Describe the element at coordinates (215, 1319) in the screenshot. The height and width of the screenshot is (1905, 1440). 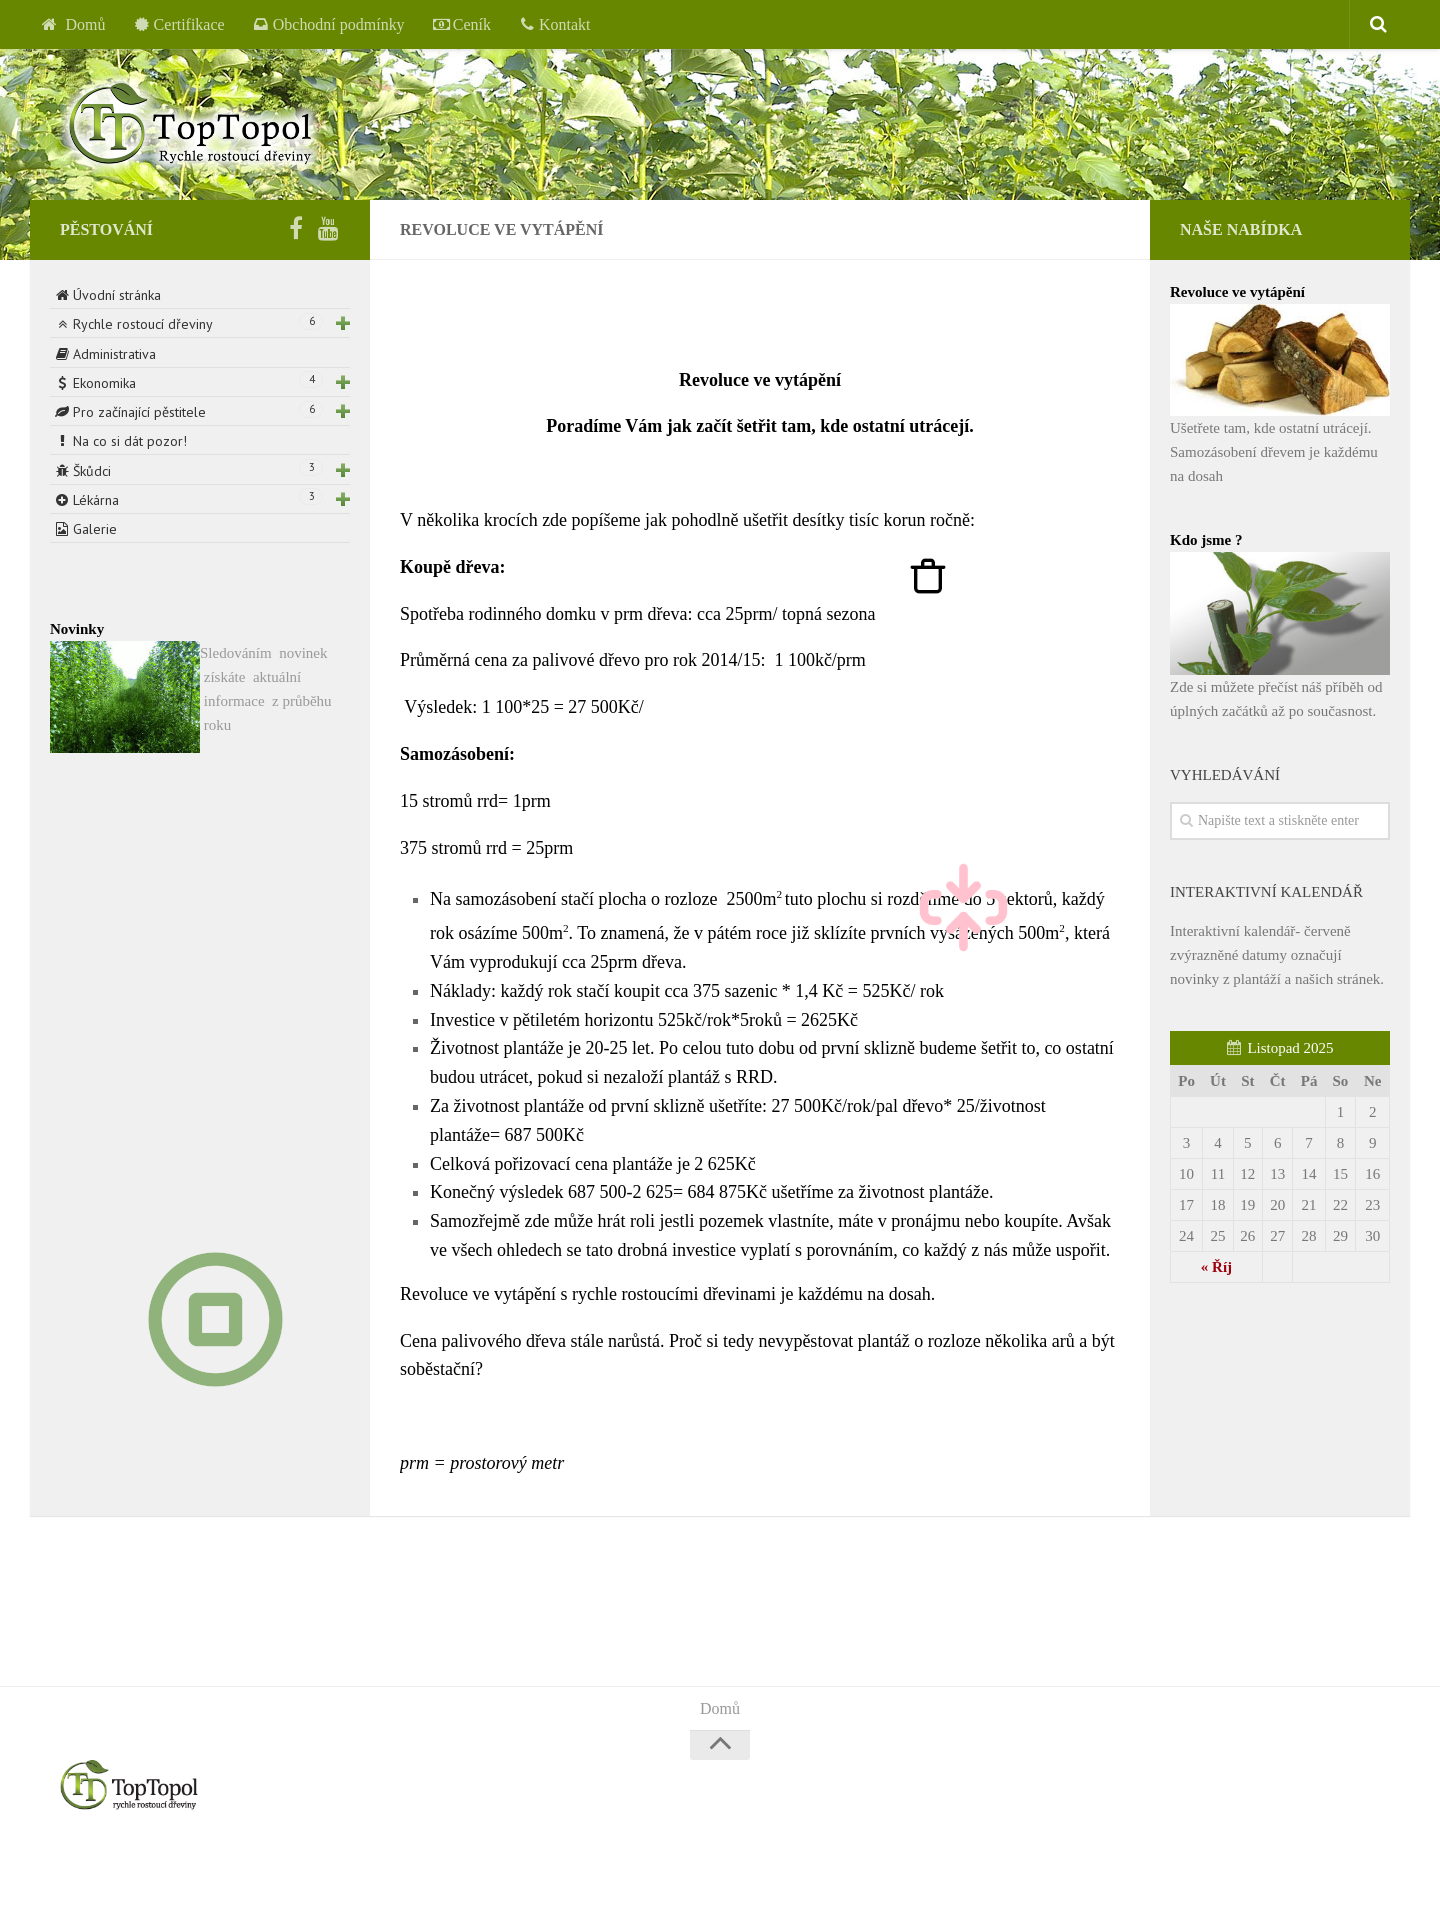
I see `stop media playback` at that location.